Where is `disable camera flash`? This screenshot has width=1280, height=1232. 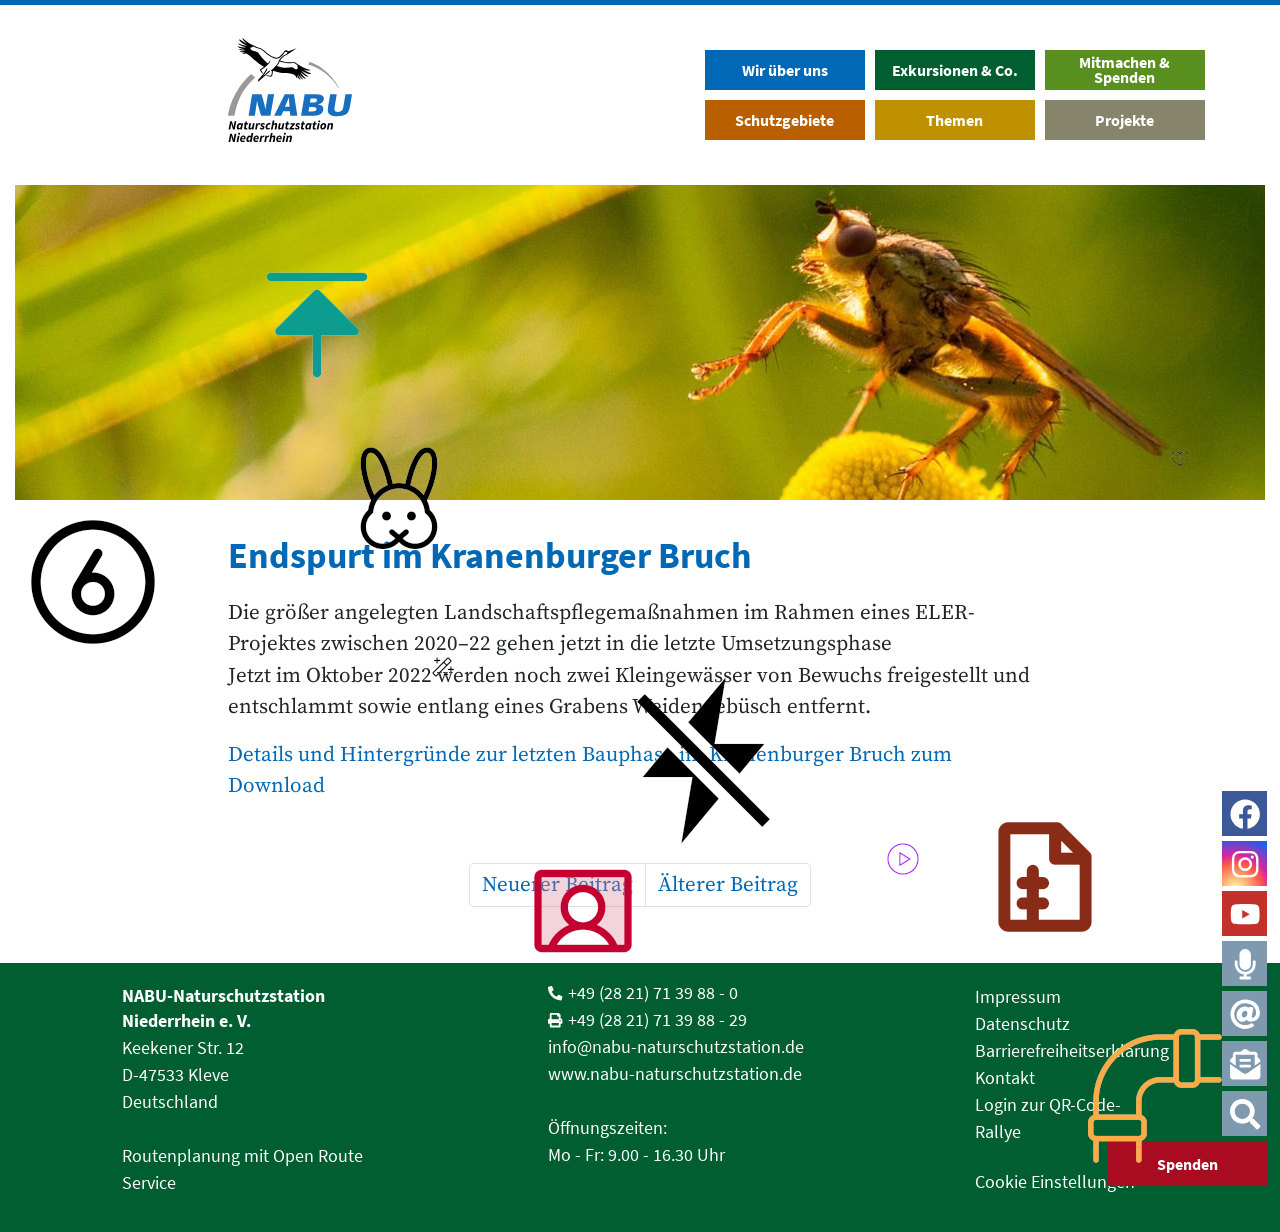
disable camera flash is located at coordinates (703, 760).